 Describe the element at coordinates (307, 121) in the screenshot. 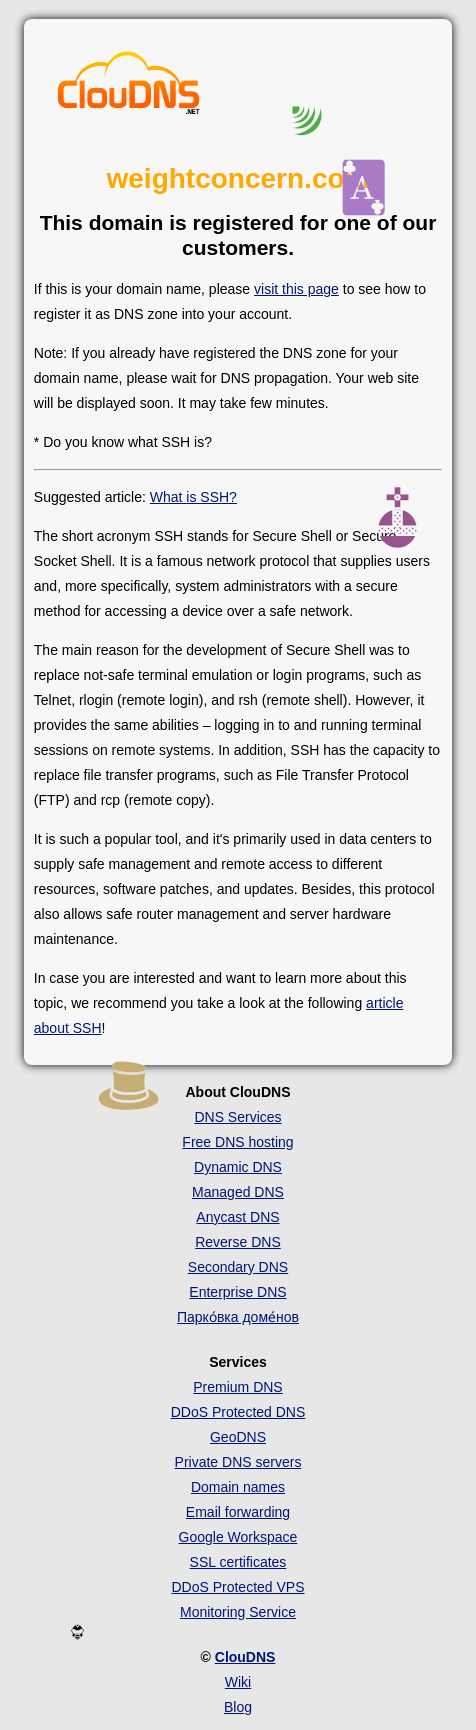

I see `subscribe to RSS feed` at that location.